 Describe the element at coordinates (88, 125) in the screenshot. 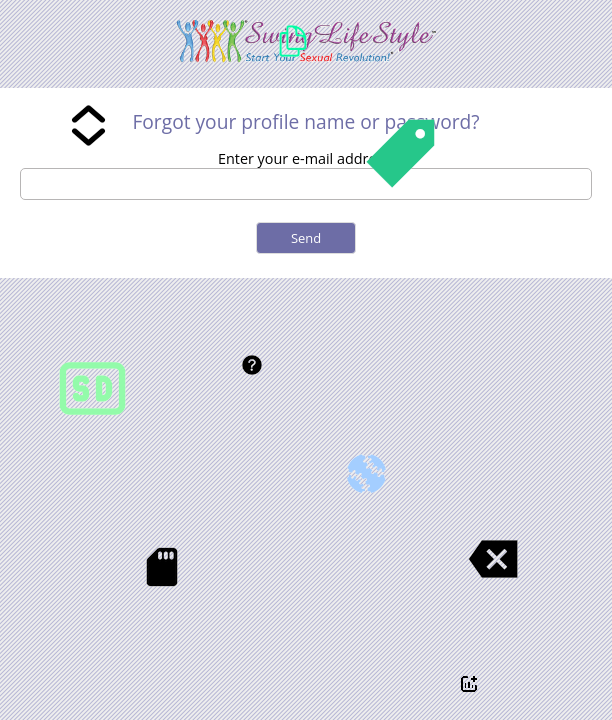

I see `expand or collapse a section` at that location.